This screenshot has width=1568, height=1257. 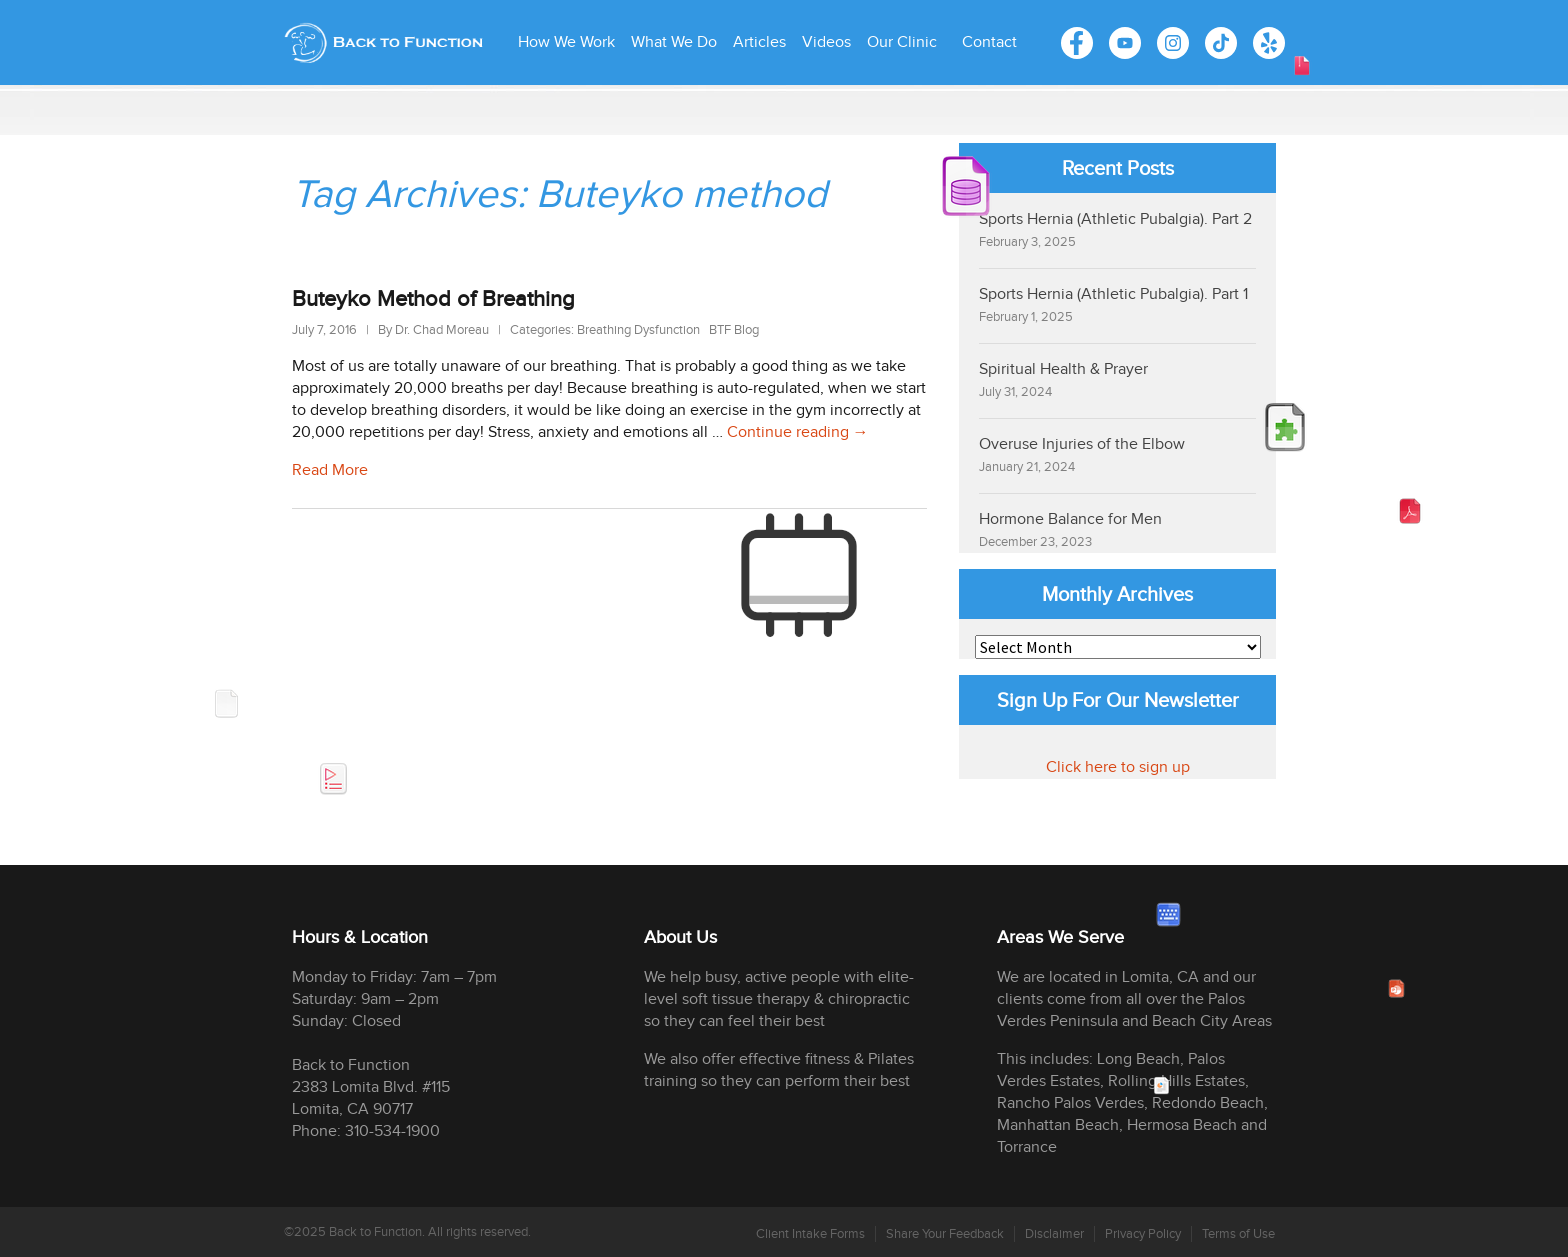 I want to click on view system hardware information, so click(x=799, y=571).